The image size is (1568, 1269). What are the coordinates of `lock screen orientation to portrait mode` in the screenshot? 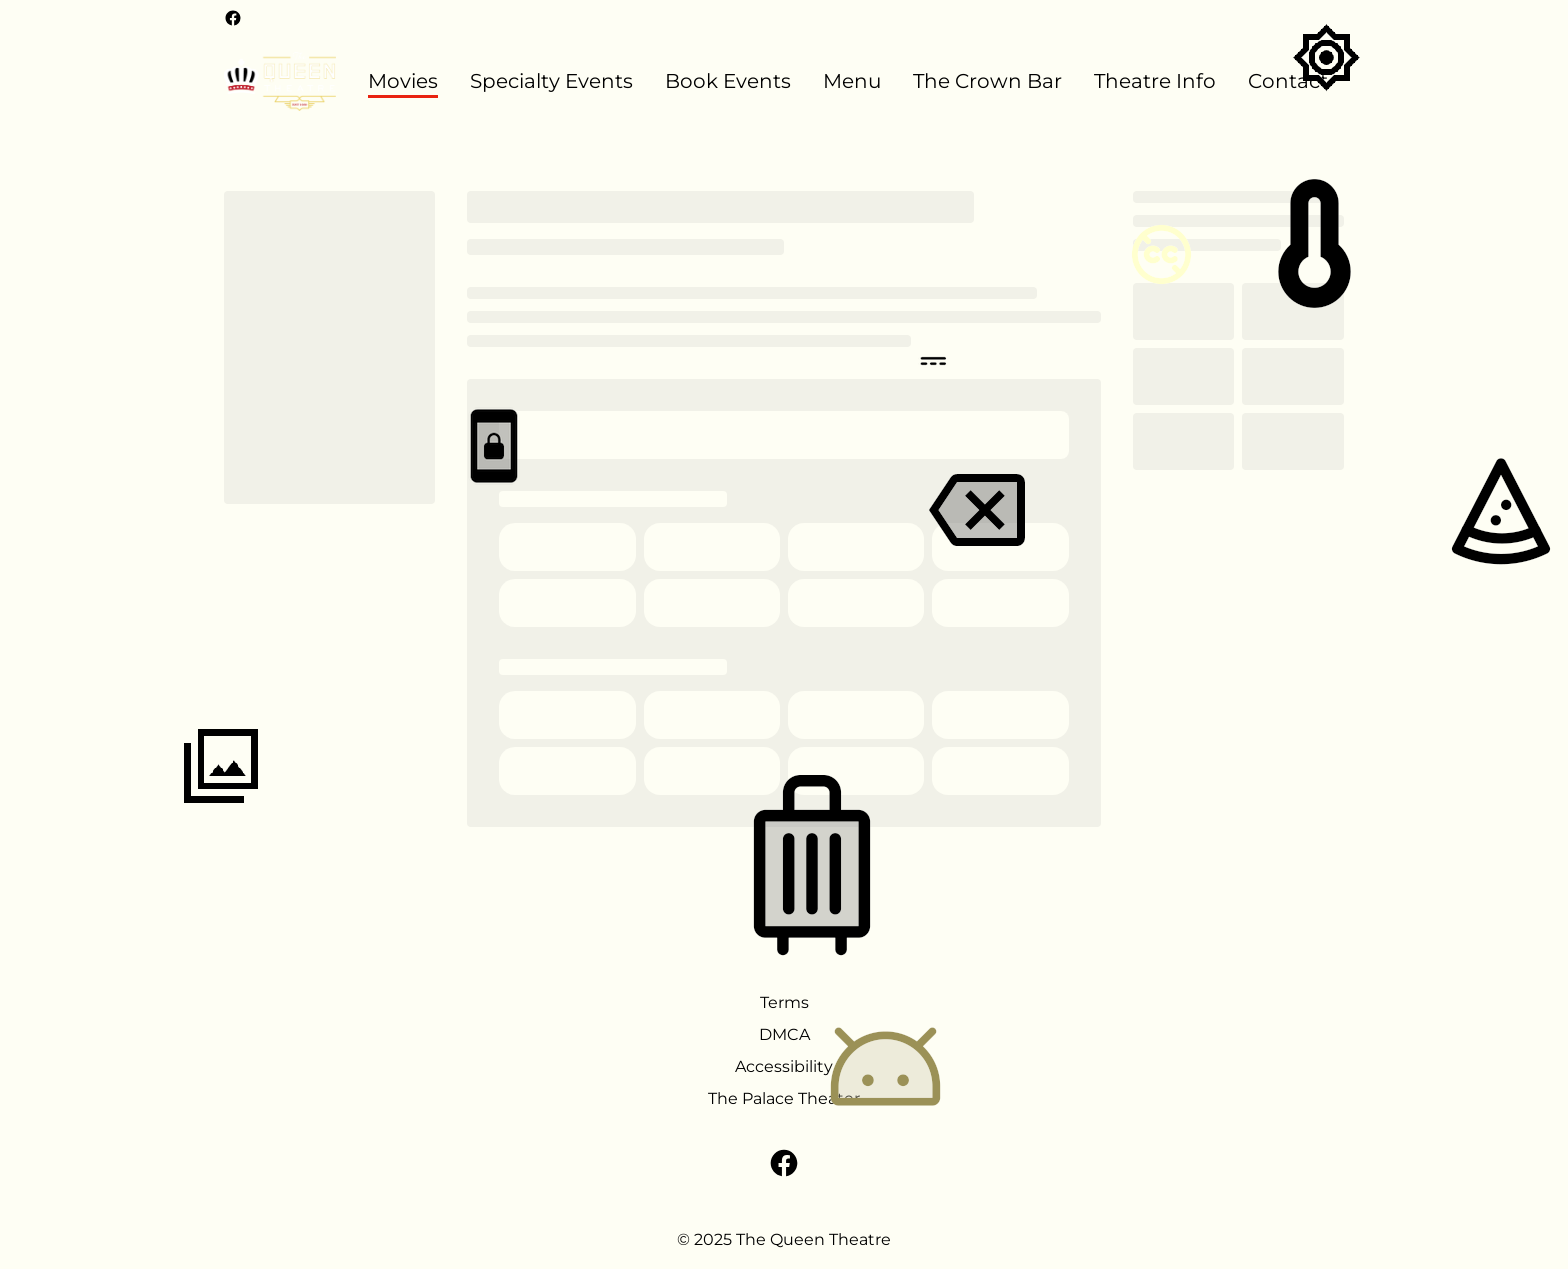 It's located at (494, 446).